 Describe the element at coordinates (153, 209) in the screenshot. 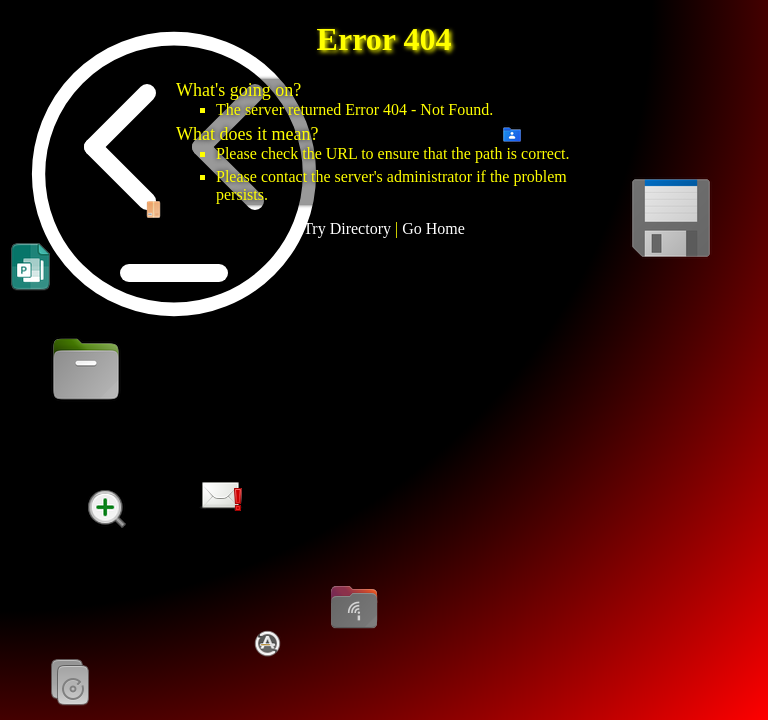

I see `open or install a debian software package` at that location.